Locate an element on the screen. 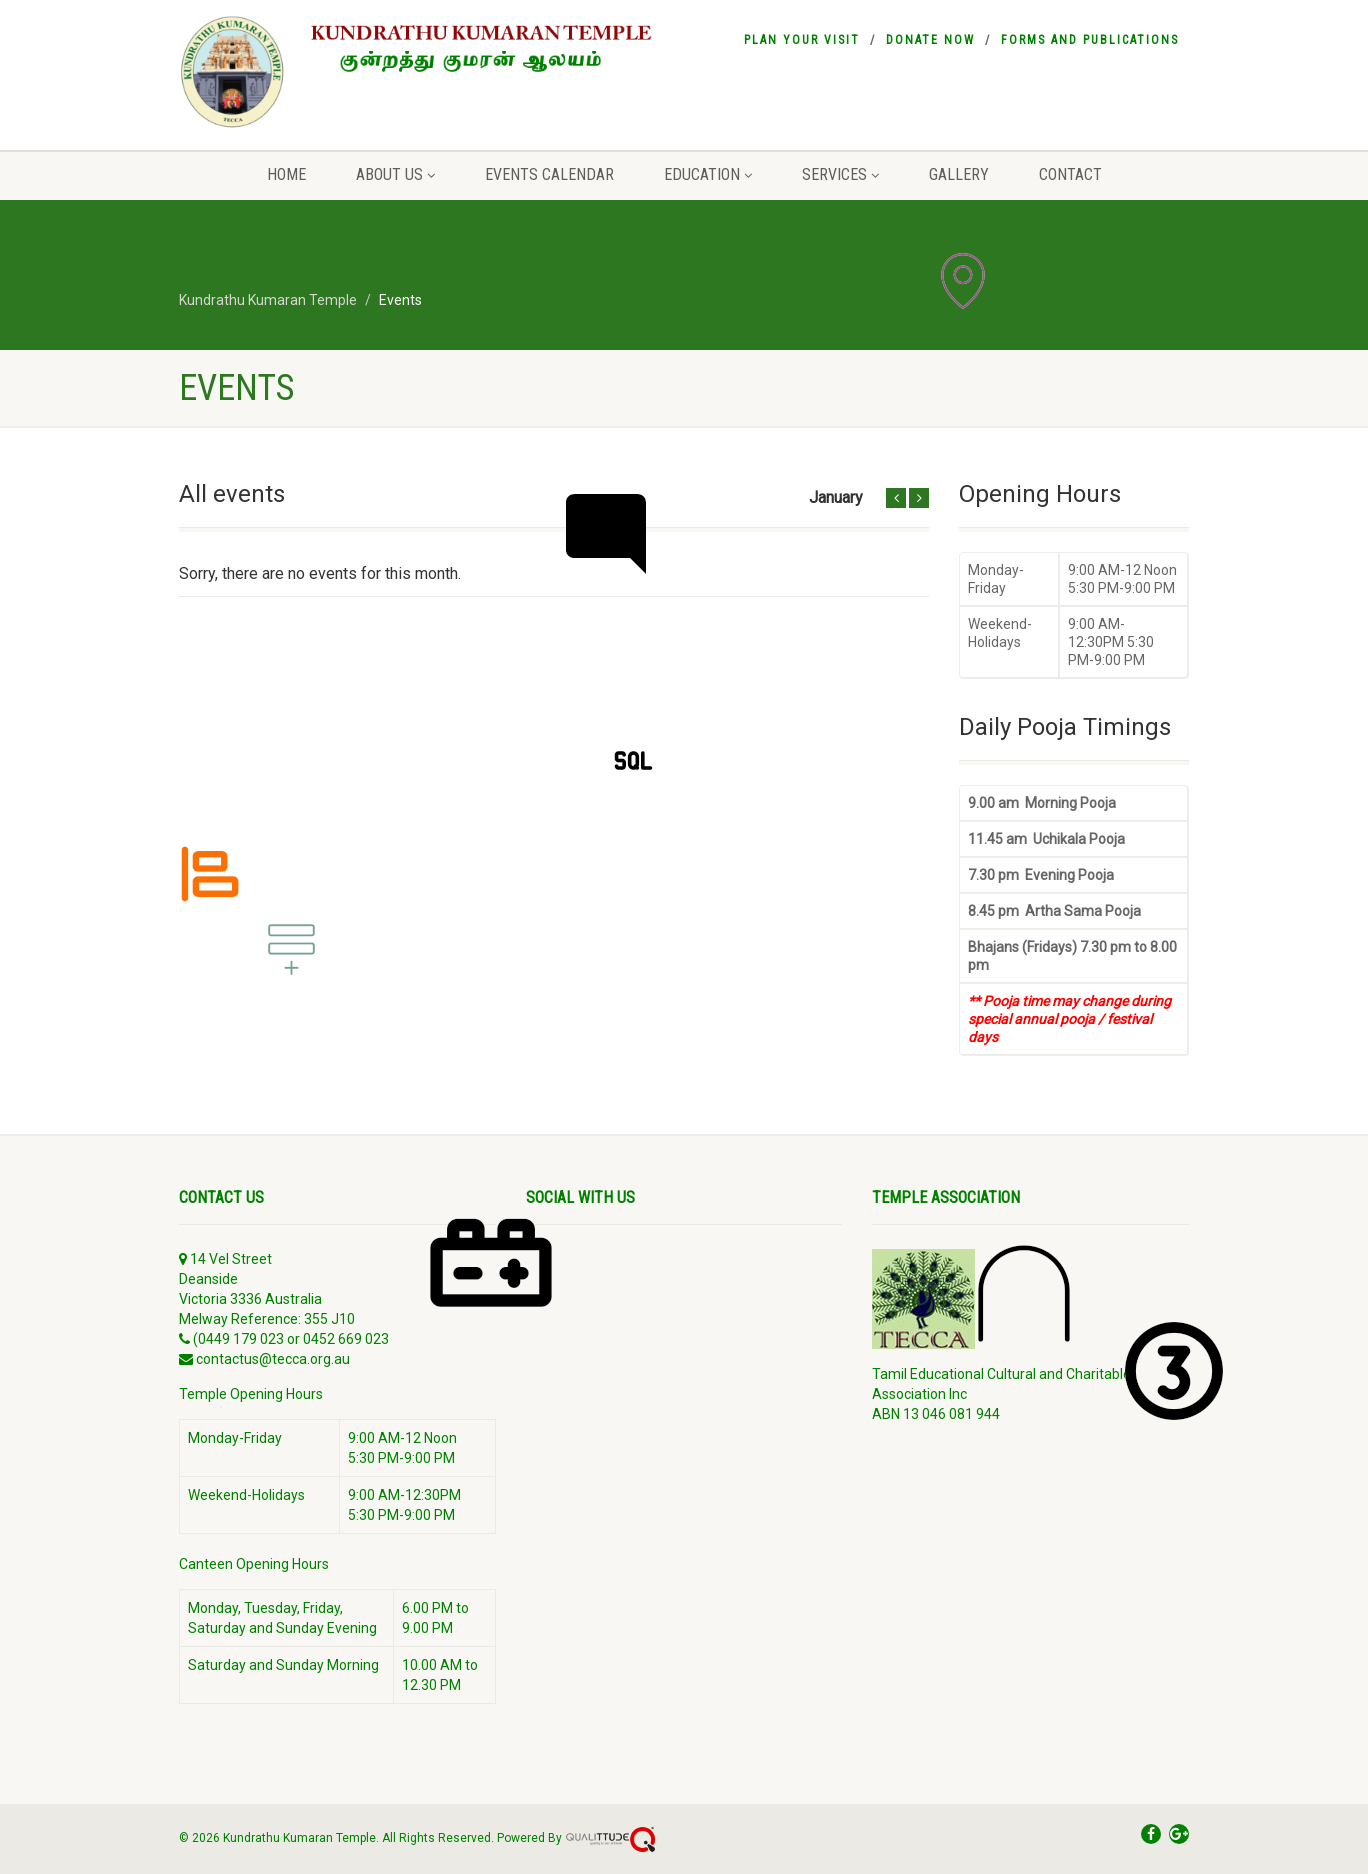  check vehicle battery status is located at coordinates (491, 1267).